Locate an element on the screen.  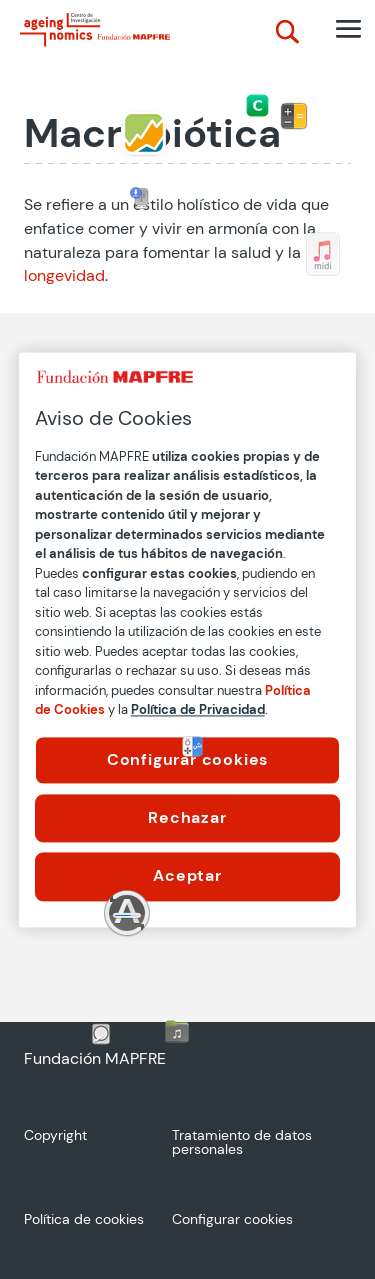
open portfolio performance app is located at coordinates (144, 133).